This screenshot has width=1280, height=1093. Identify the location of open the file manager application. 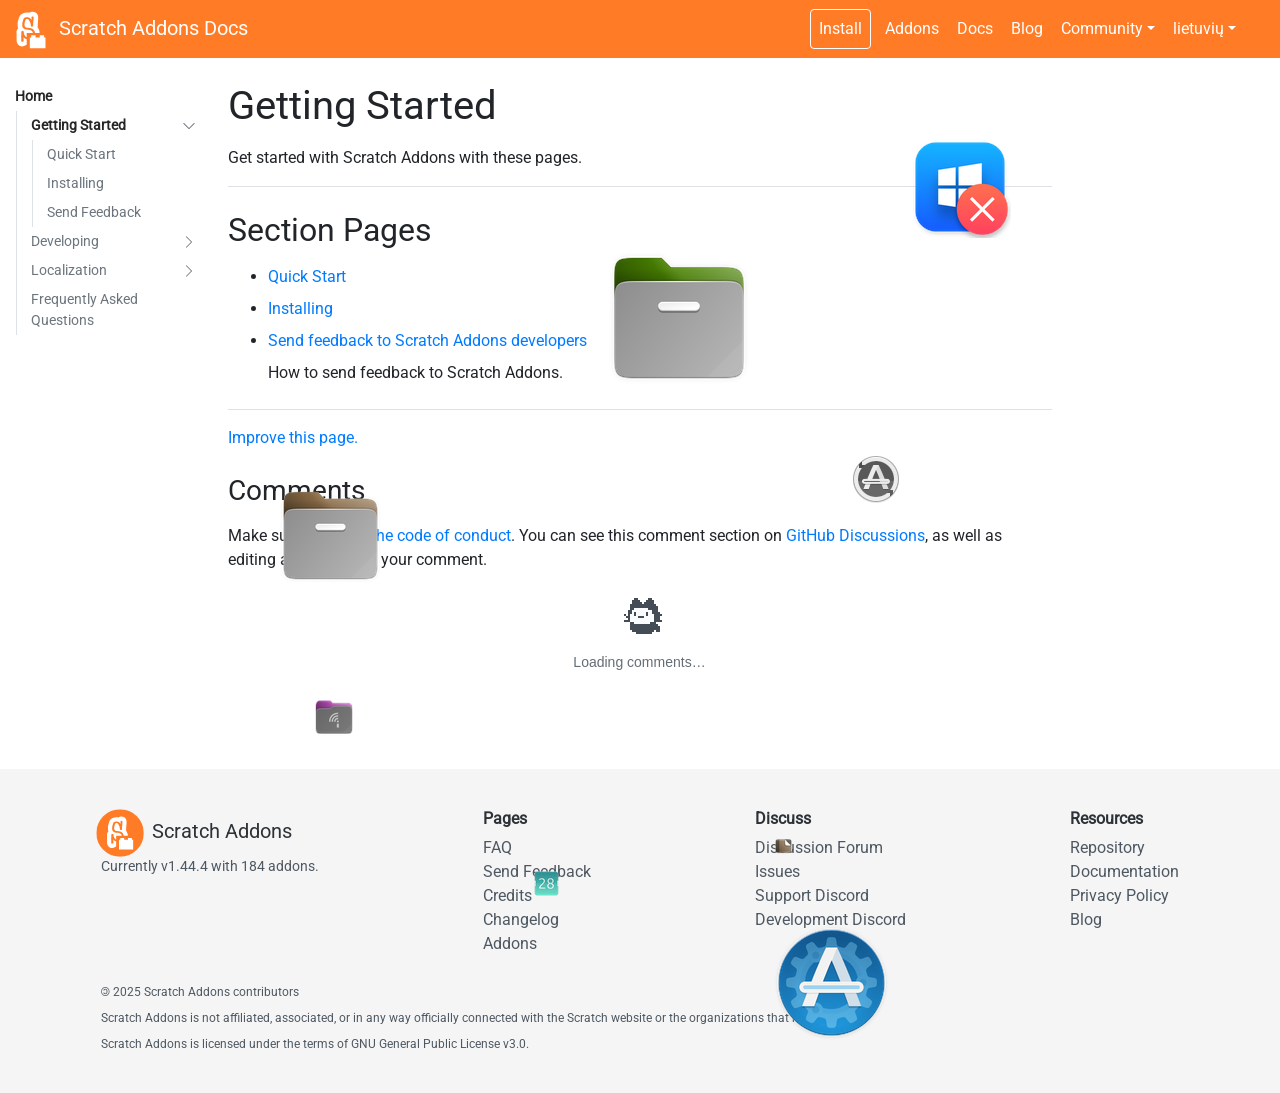
(330, 535).